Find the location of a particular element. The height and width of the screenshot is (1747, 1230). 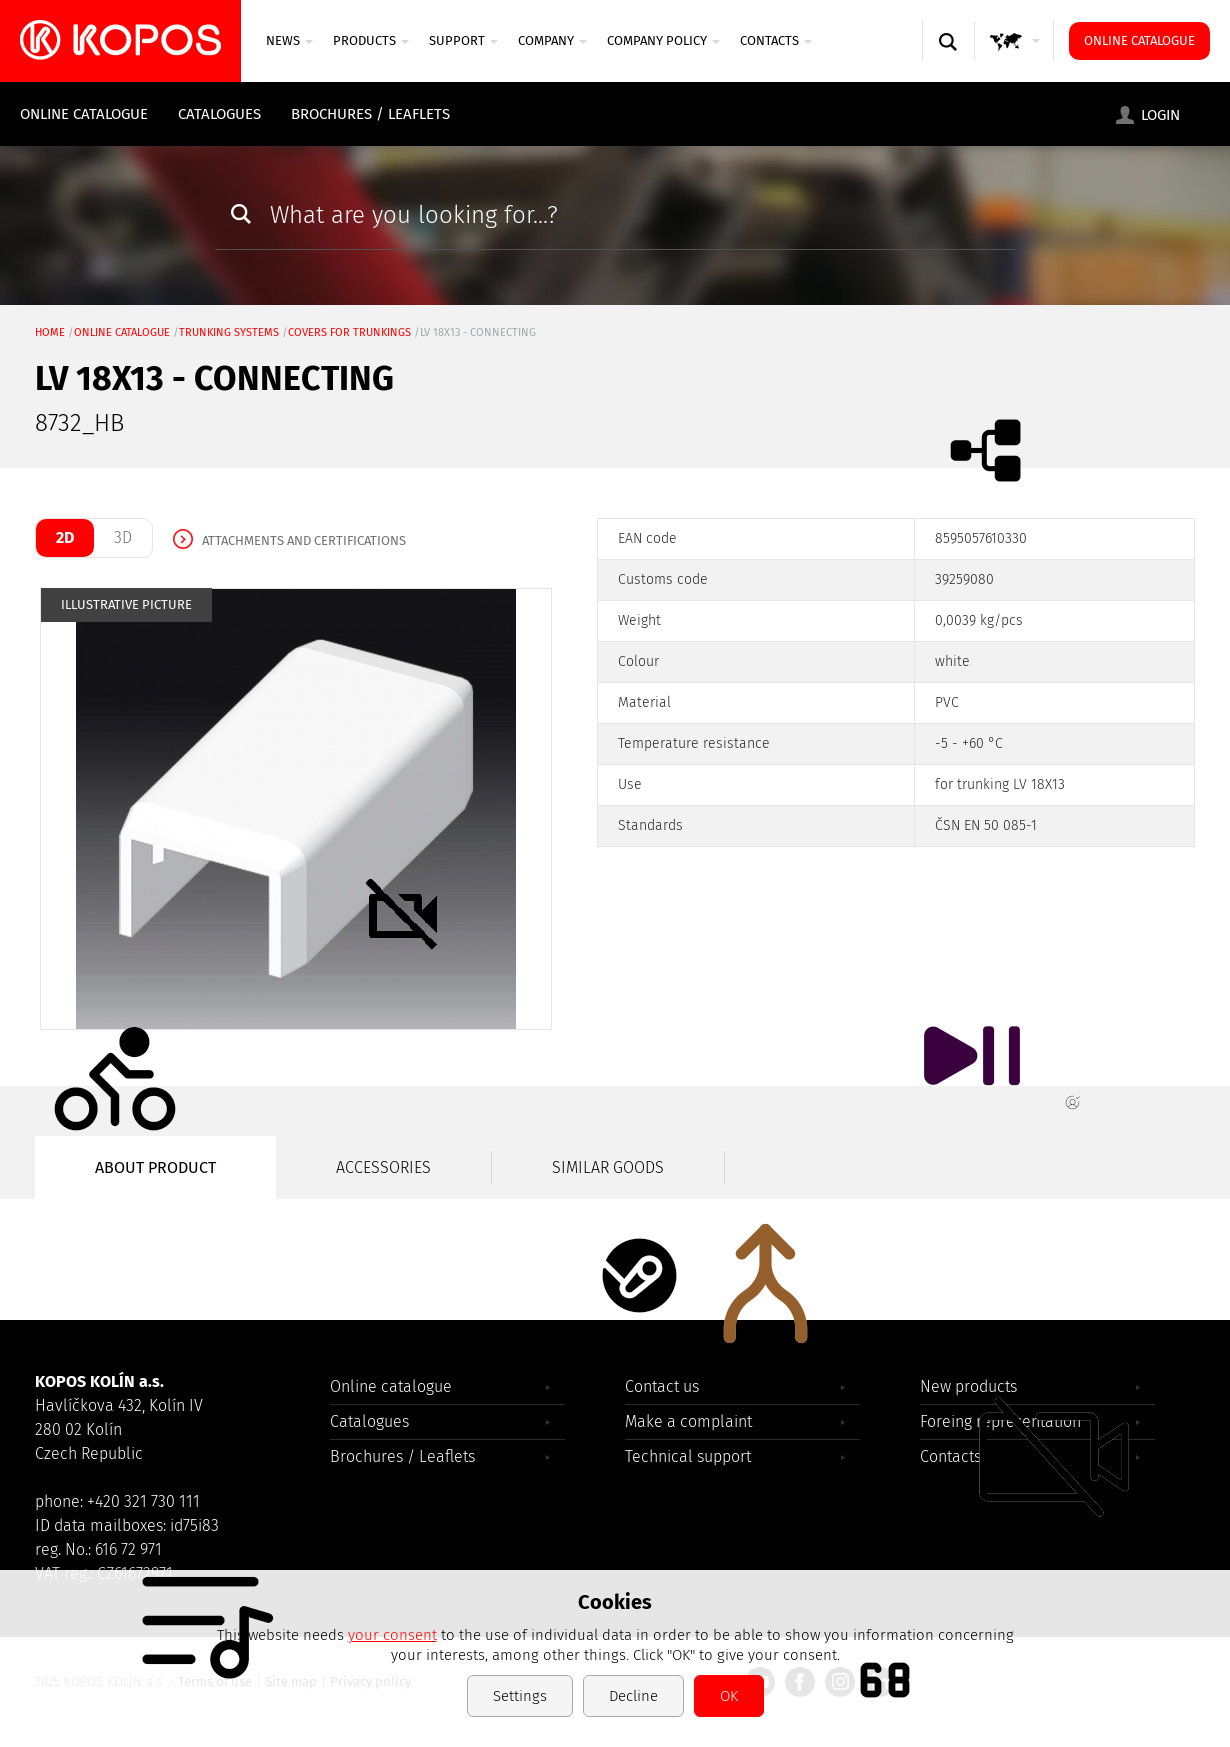

view hierarchical organization or folder structure is located at coordinates (989, 450).